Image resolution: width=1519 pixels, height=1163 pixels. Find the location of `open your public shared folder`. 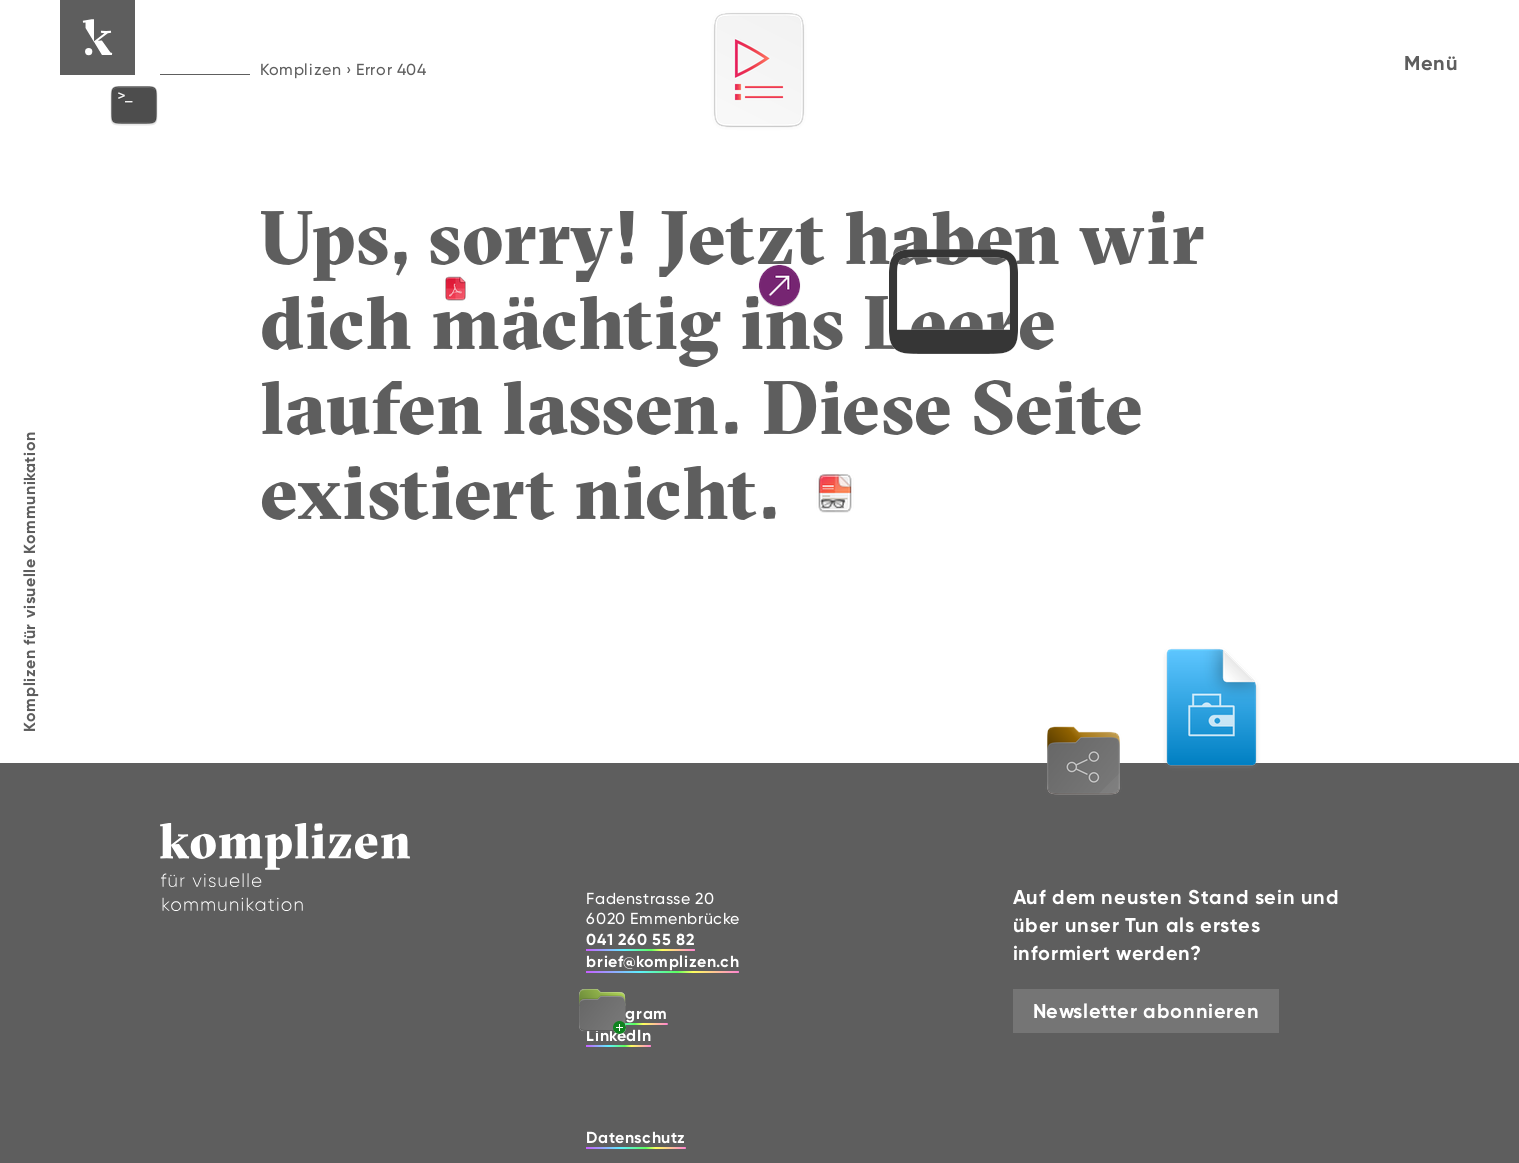

open your public shared folder is located at coordinates (1083, 760).